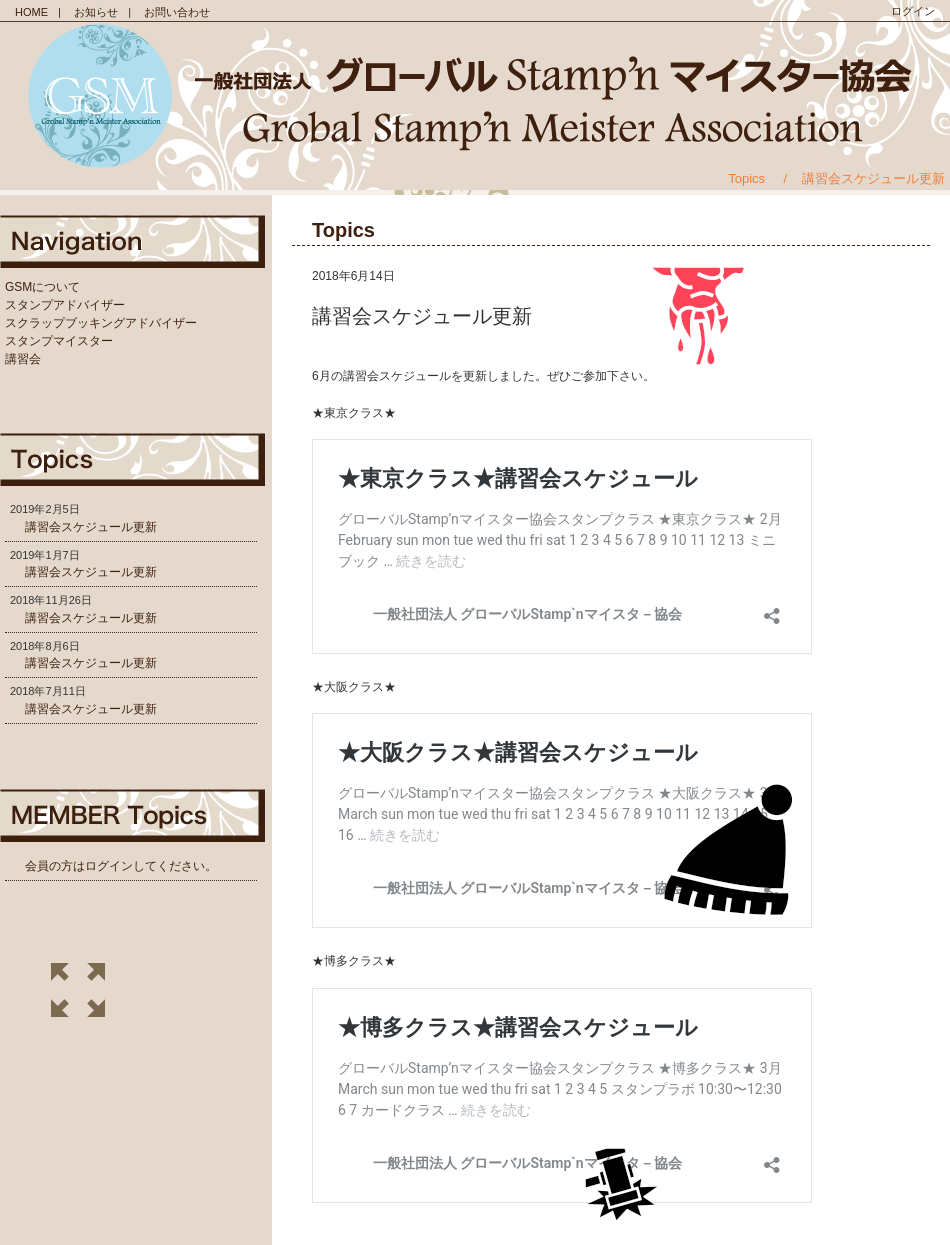  What do you see at coordinates (698, 316) in the screenshot?
I see `indicates a ceiling hazard or obstacle in gameplay` at bounding box center [698, 316].